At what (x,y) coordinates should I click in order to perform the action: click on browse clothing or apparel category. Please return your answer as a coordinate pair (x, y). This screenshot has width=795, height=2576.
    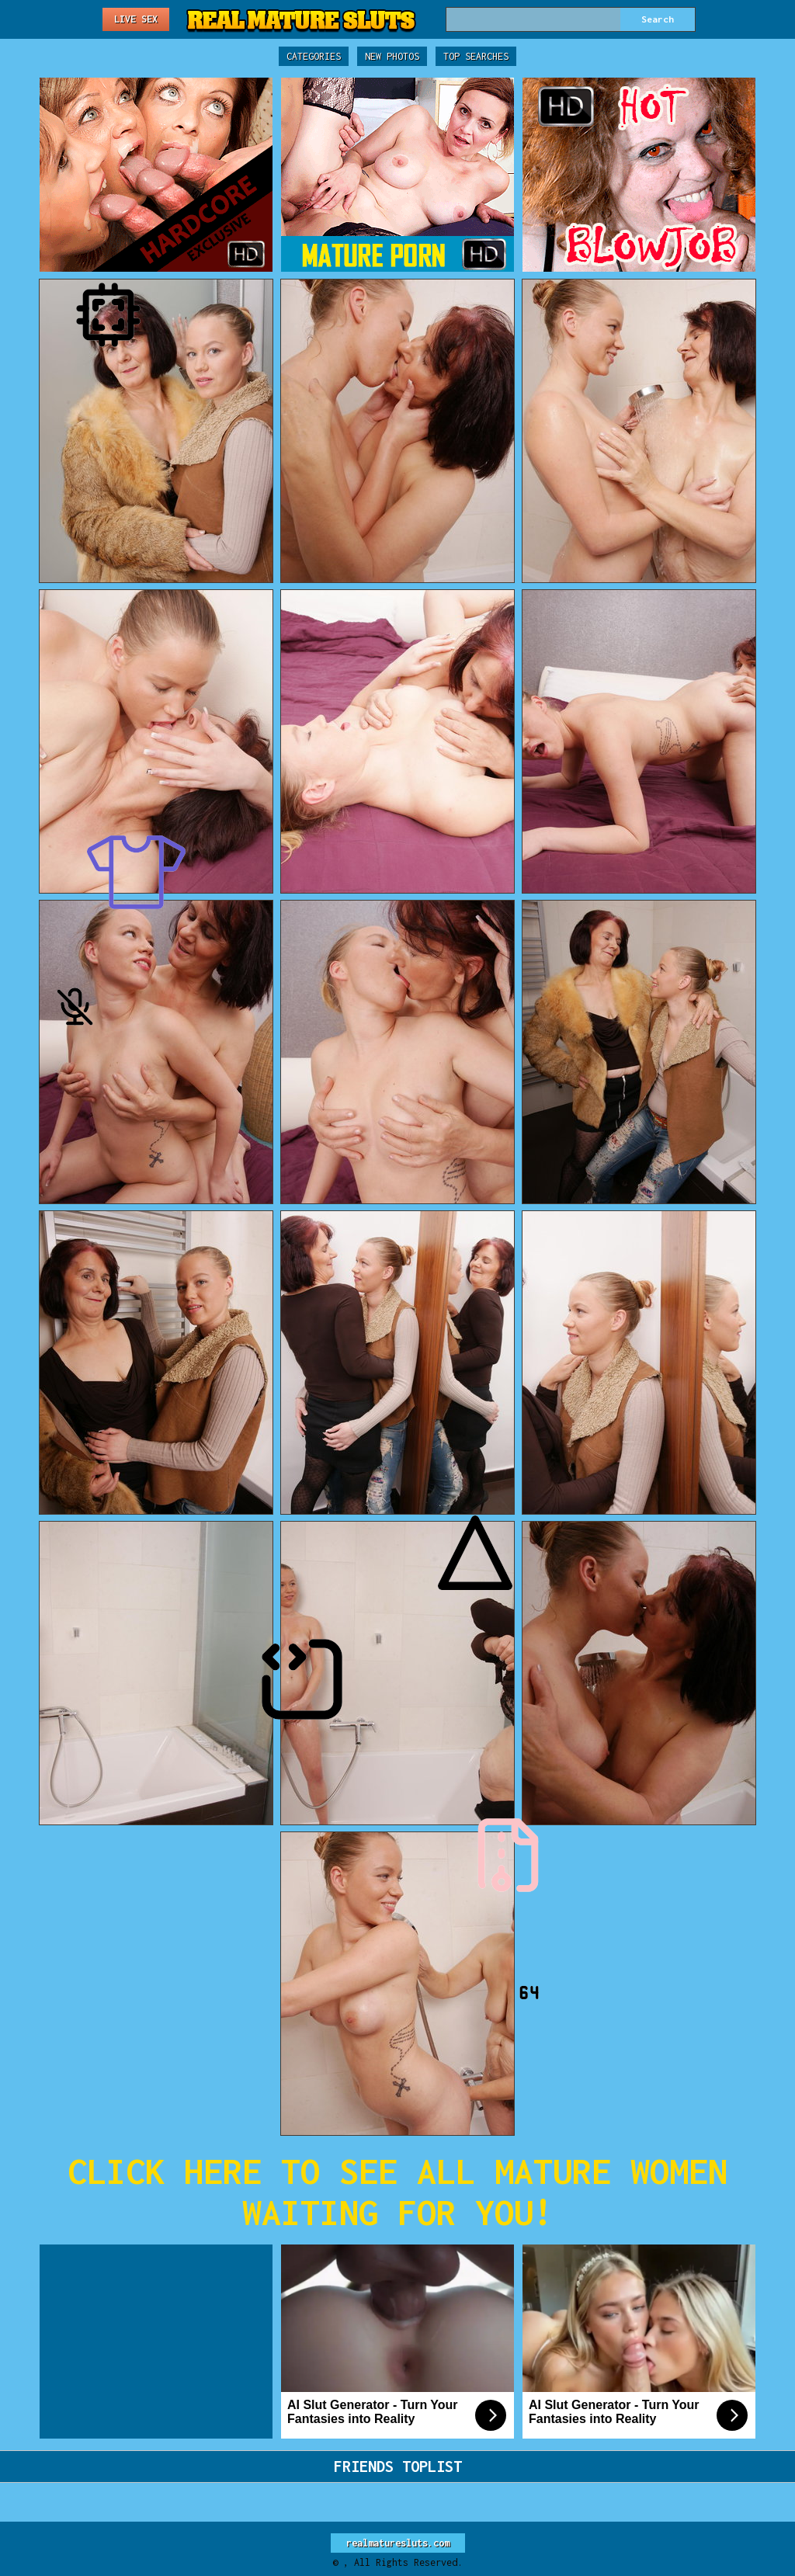
    Looking at the image, I should click on (136, 872).